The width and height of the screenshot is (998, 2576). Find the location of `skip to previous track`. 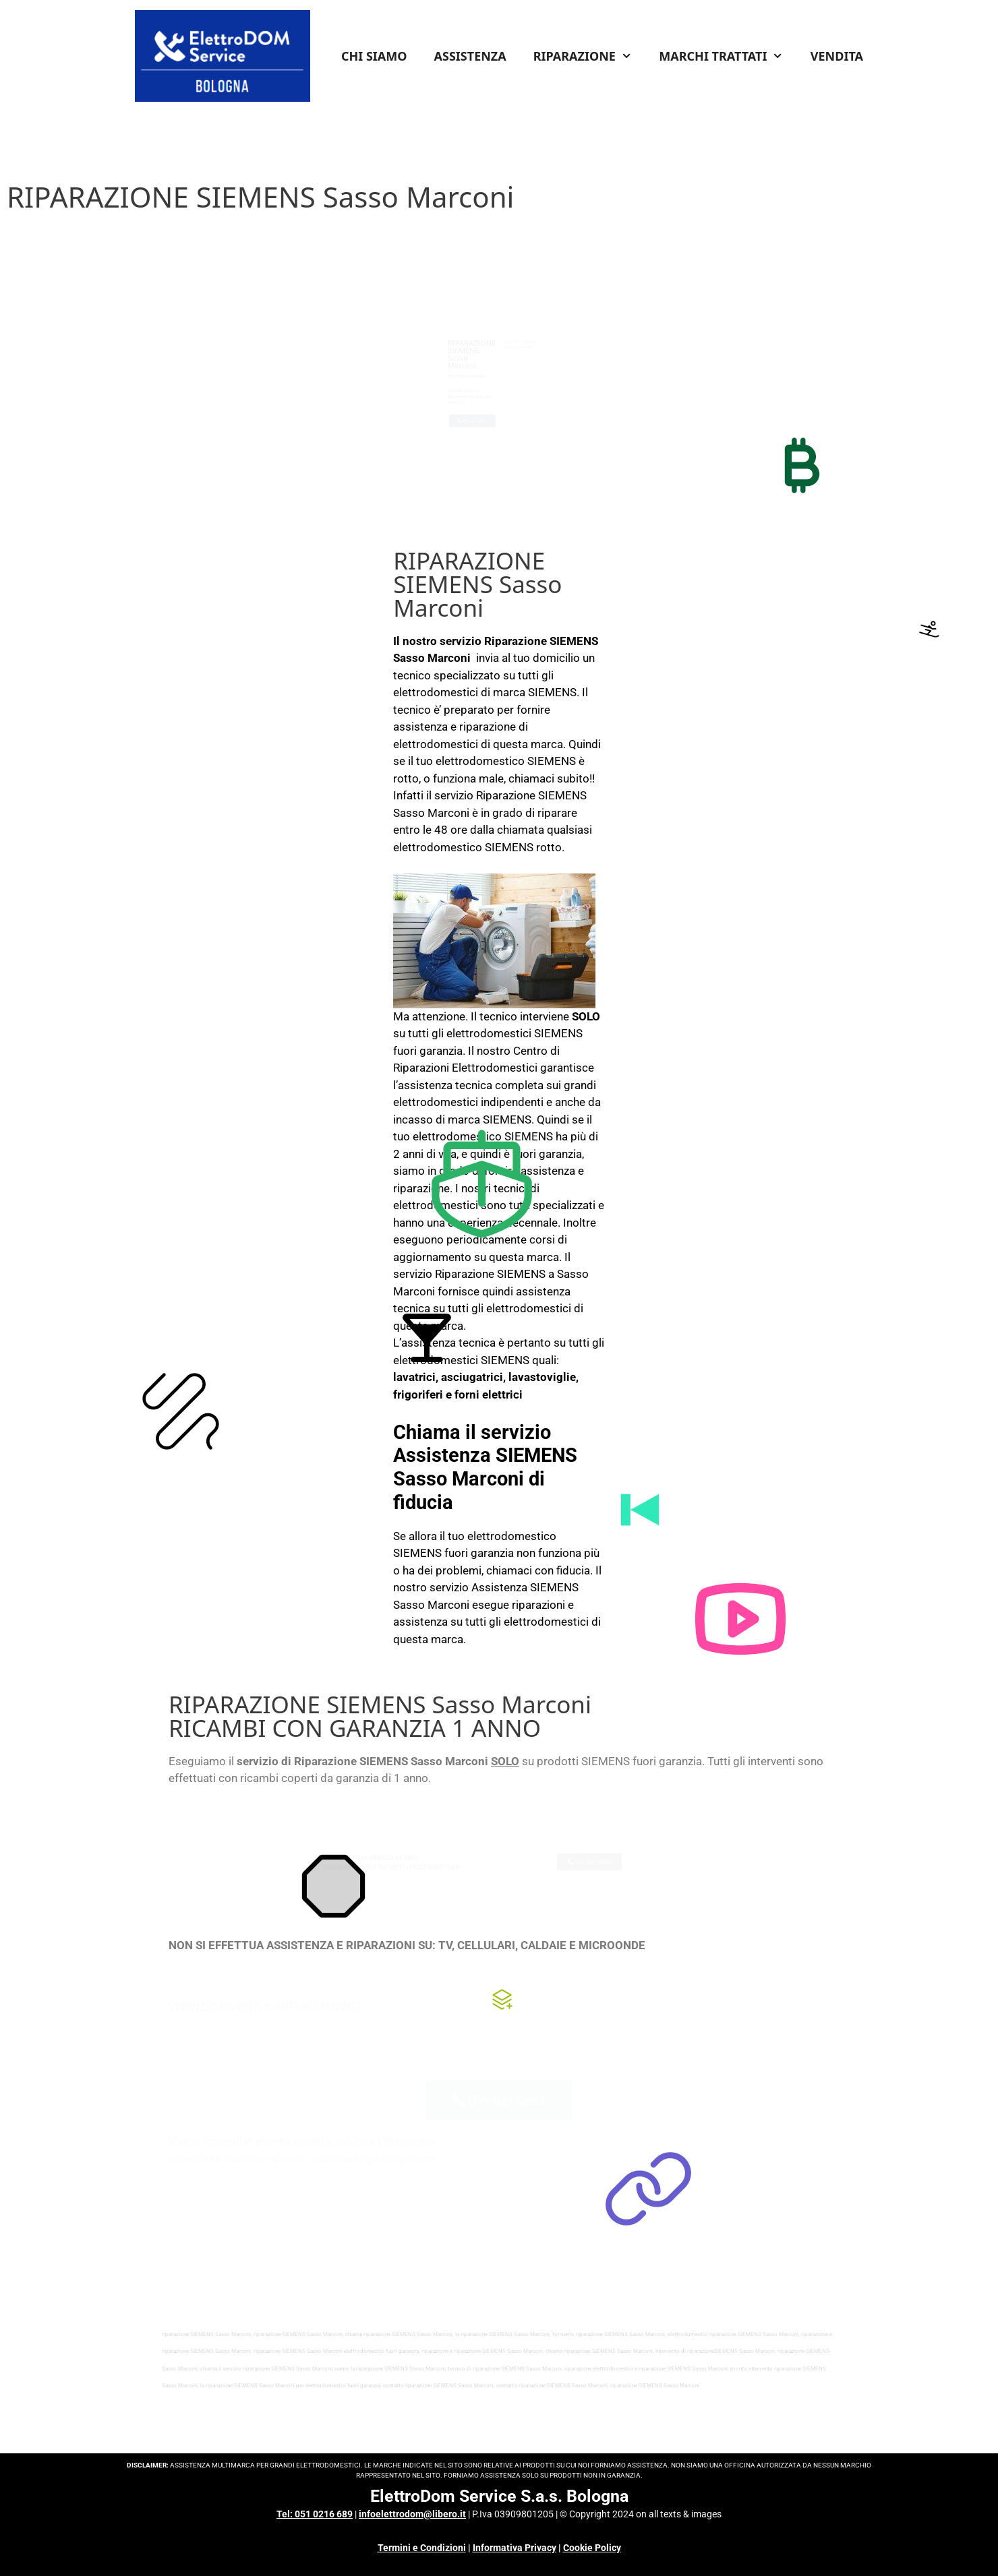

skip to previous track is located at coordinates (640, 1510).